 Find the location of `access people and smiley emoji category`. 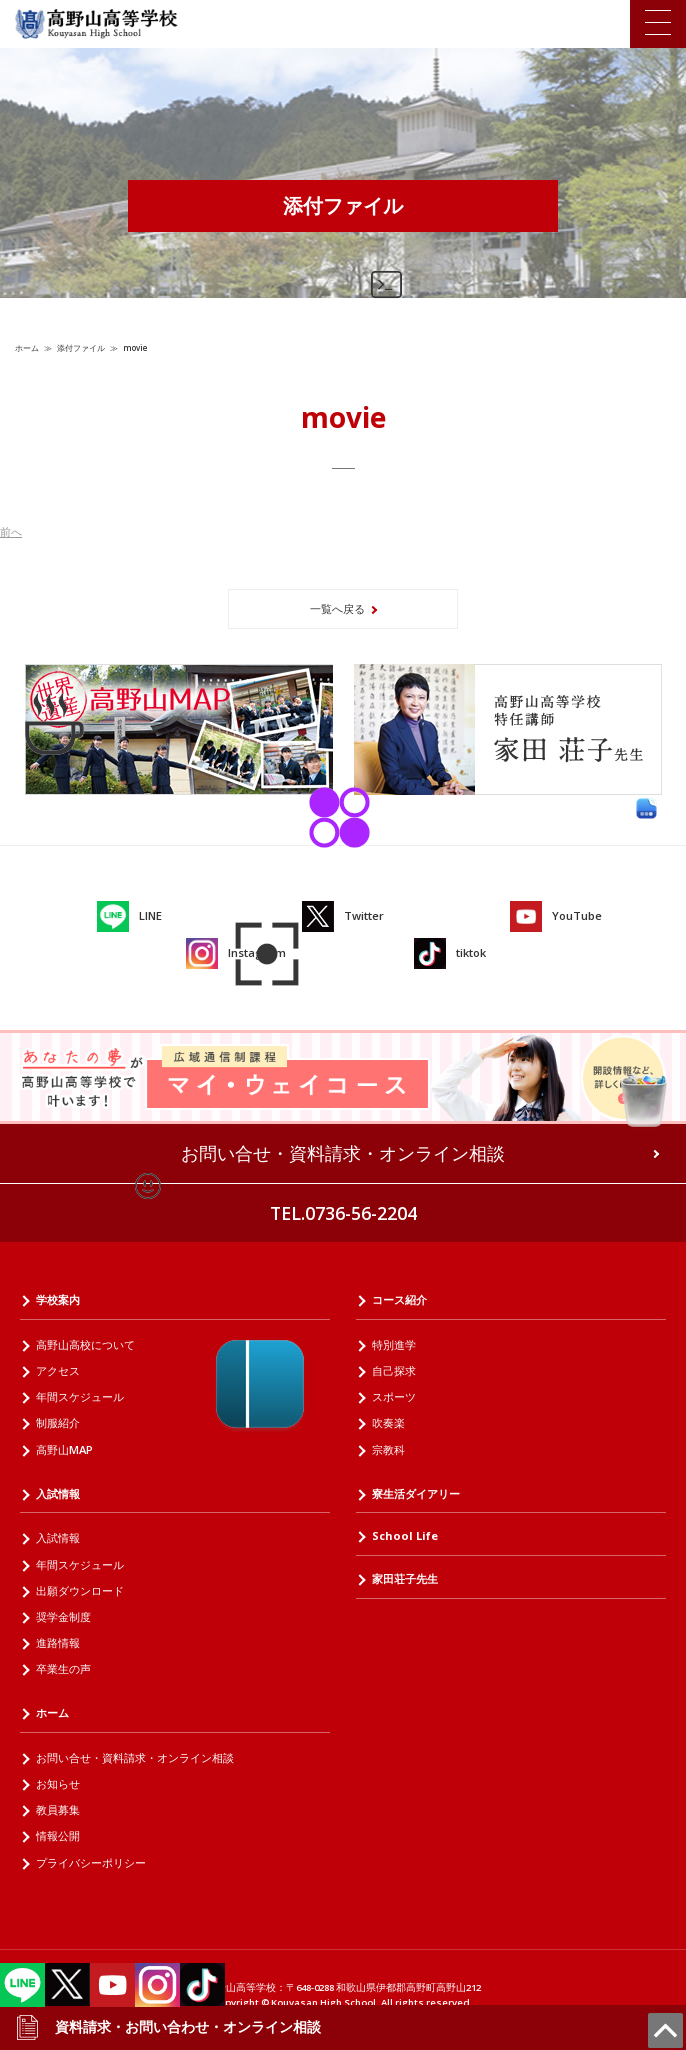

access people and smiley emoji category is located at coordinates (148, 1186).